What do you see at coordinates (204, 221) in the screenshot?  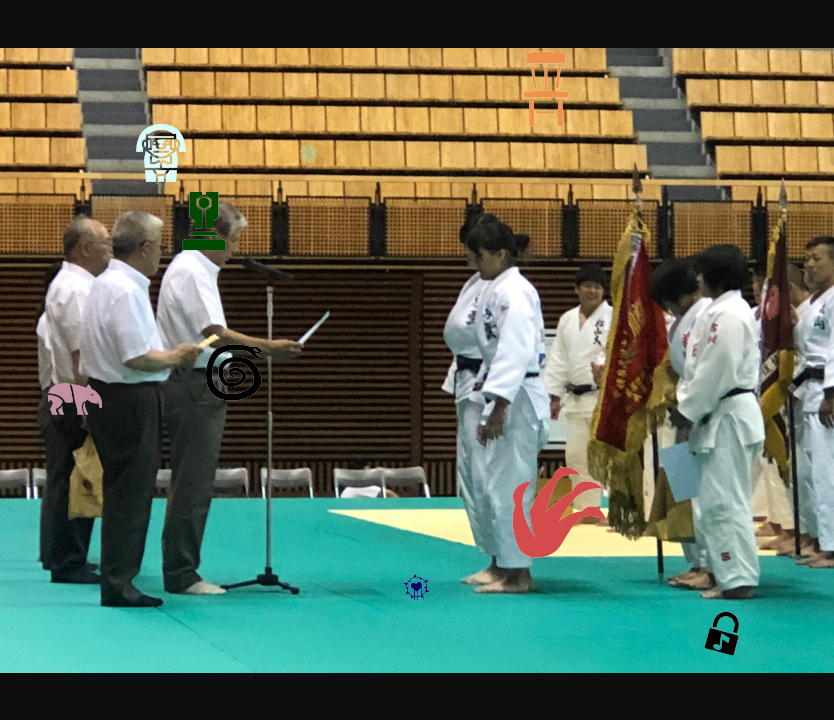 I see `tesla coil or electrical equipment icon` at bounding box center [204, 221].